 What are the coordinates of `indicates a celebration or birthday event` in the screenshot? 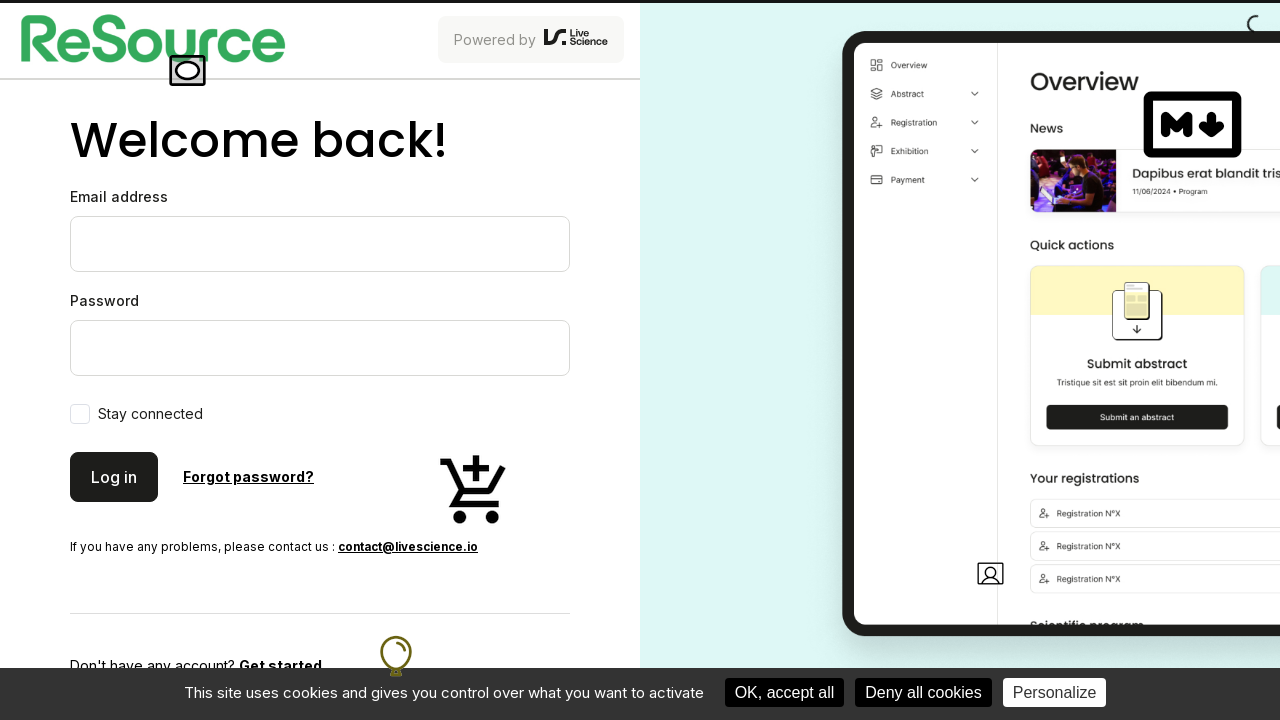 It's located at (396, 656).